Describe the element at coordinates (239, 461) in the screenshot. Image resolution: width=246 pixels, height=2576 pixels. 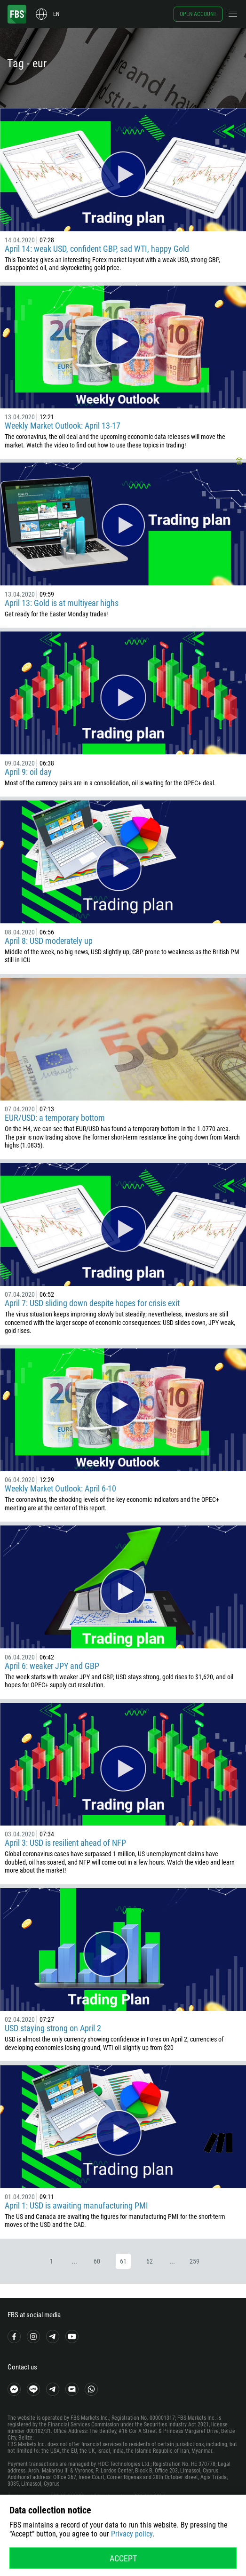
I see `access router or network settings` at that location.